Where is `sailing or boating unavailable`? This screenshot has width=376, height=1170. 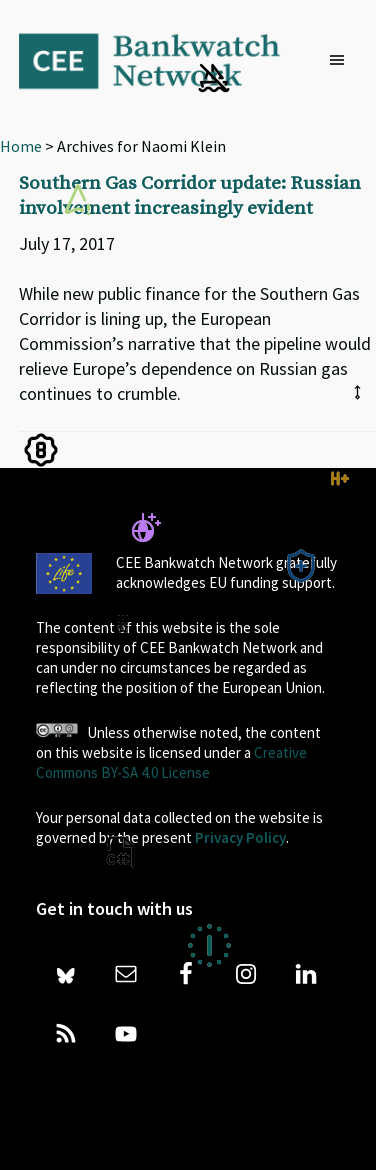 sailing or boating unavailable is located at coordinates (214, 78).